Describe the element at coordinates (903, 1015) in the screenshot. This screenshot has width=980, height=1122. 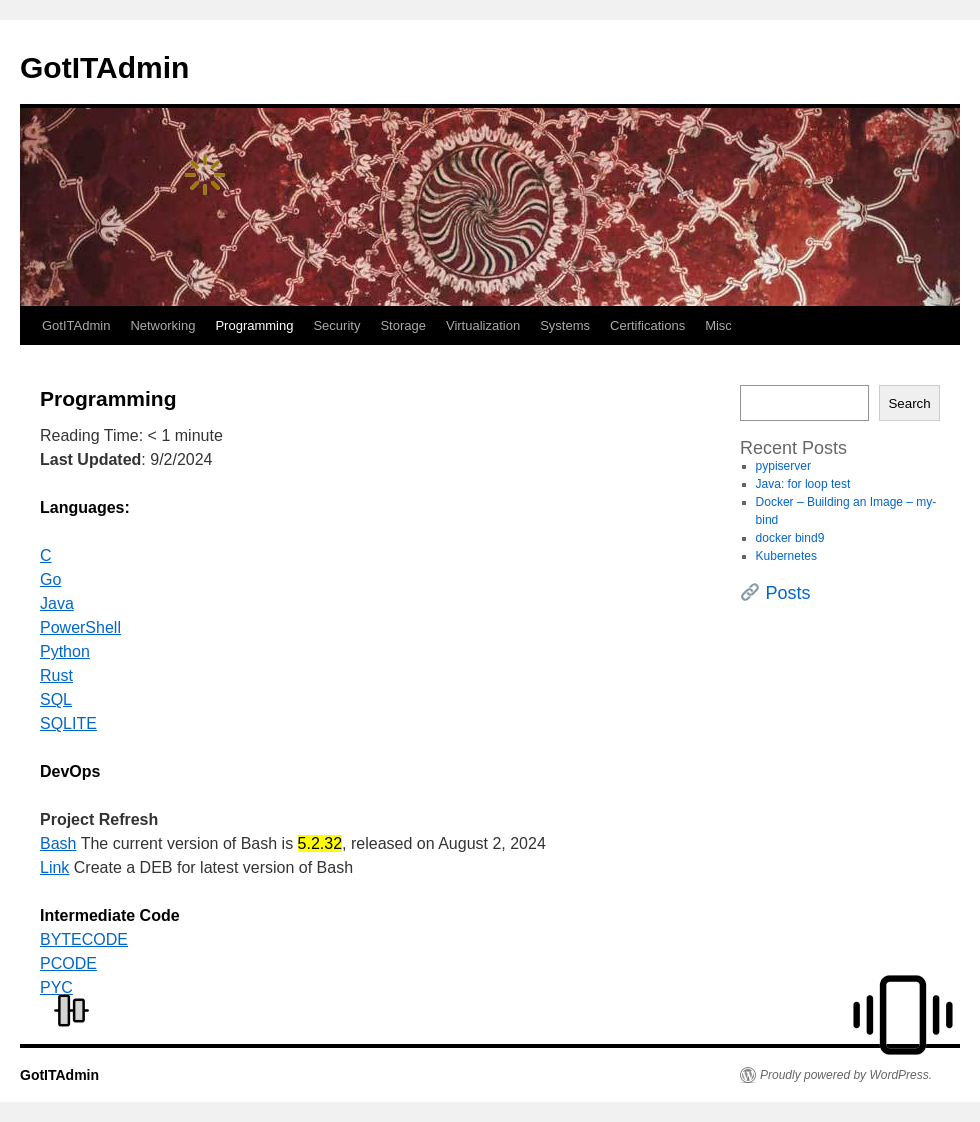
I see `enable vibrate mode on your device` at that location.